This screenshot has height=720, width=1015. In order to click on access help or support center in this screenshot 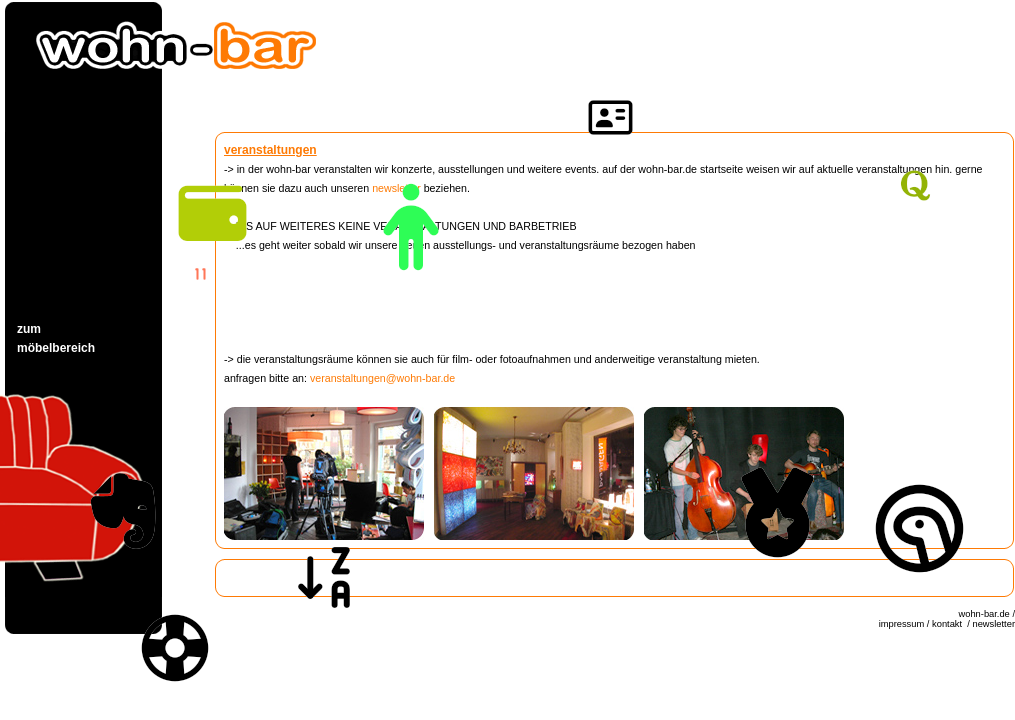, I will do `click(175, 648)`.